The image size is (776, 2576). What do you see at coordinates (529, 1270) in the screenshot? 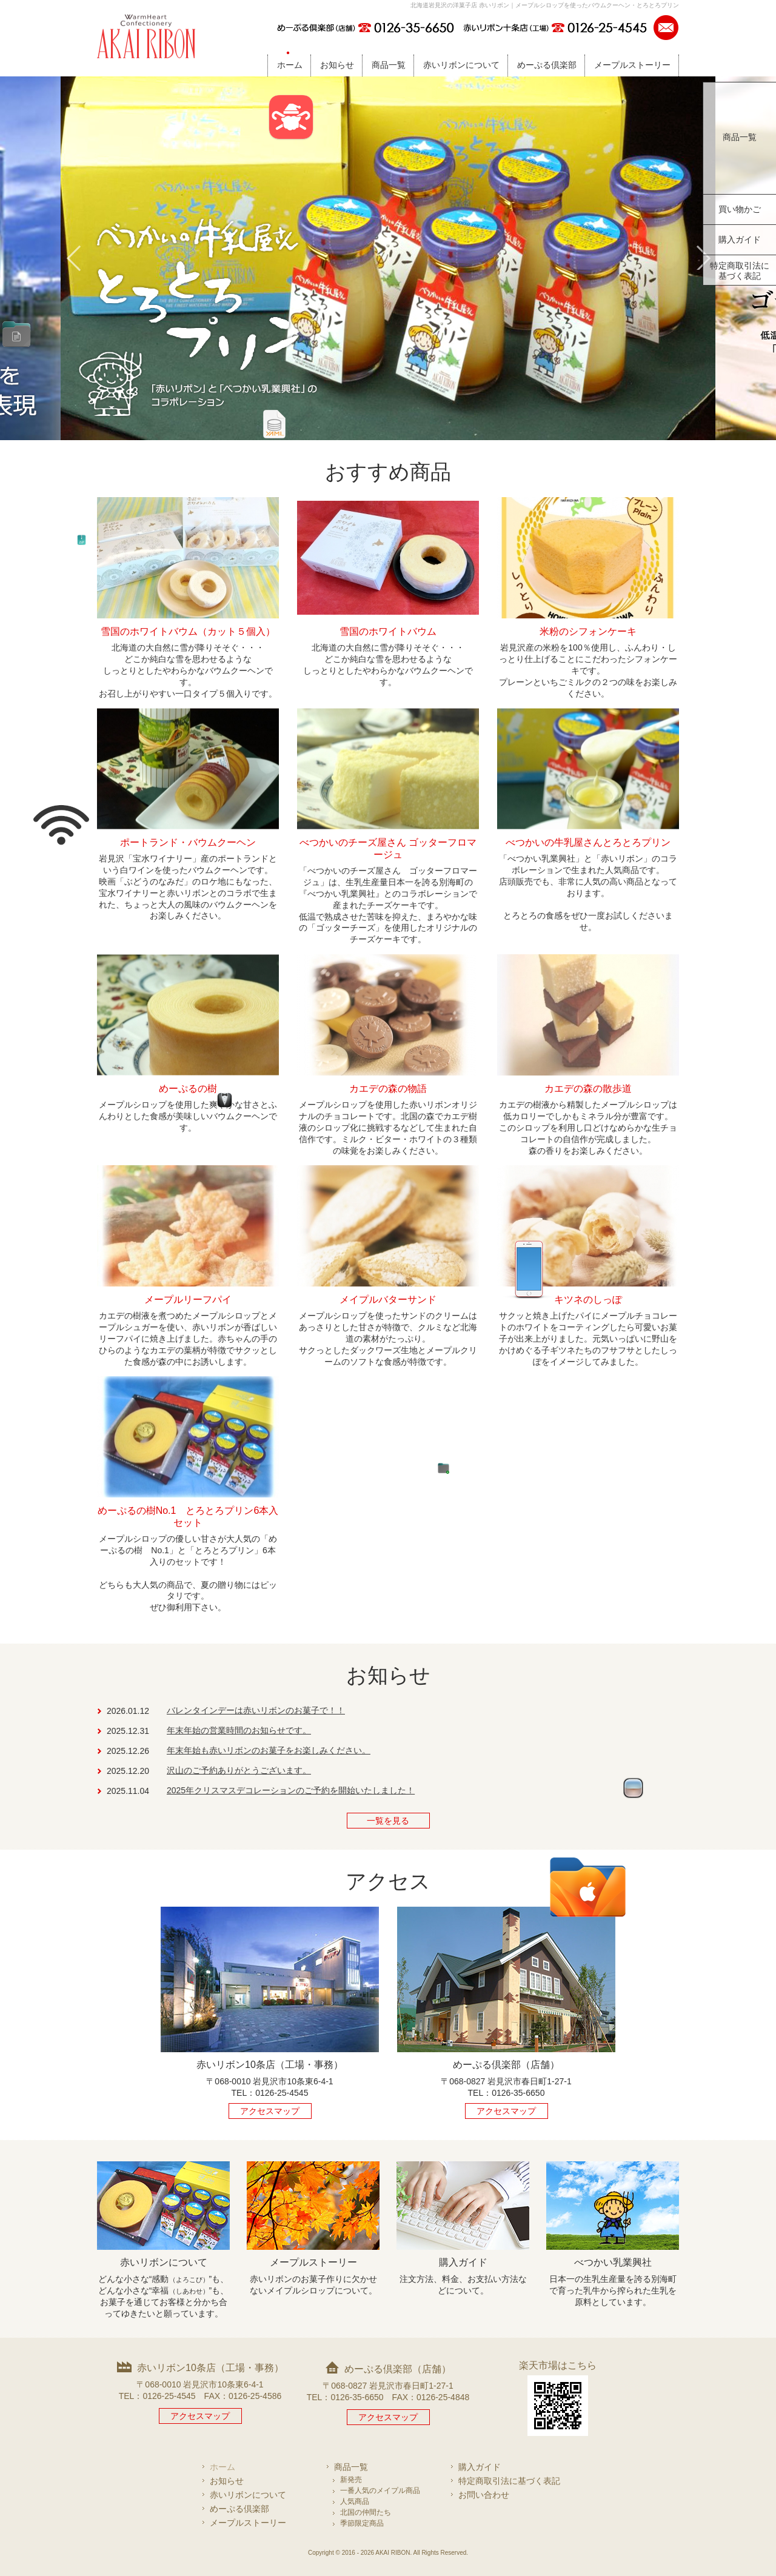
I see `iPhone 7 device icon for system identification` at bounding box center [529, 1270].